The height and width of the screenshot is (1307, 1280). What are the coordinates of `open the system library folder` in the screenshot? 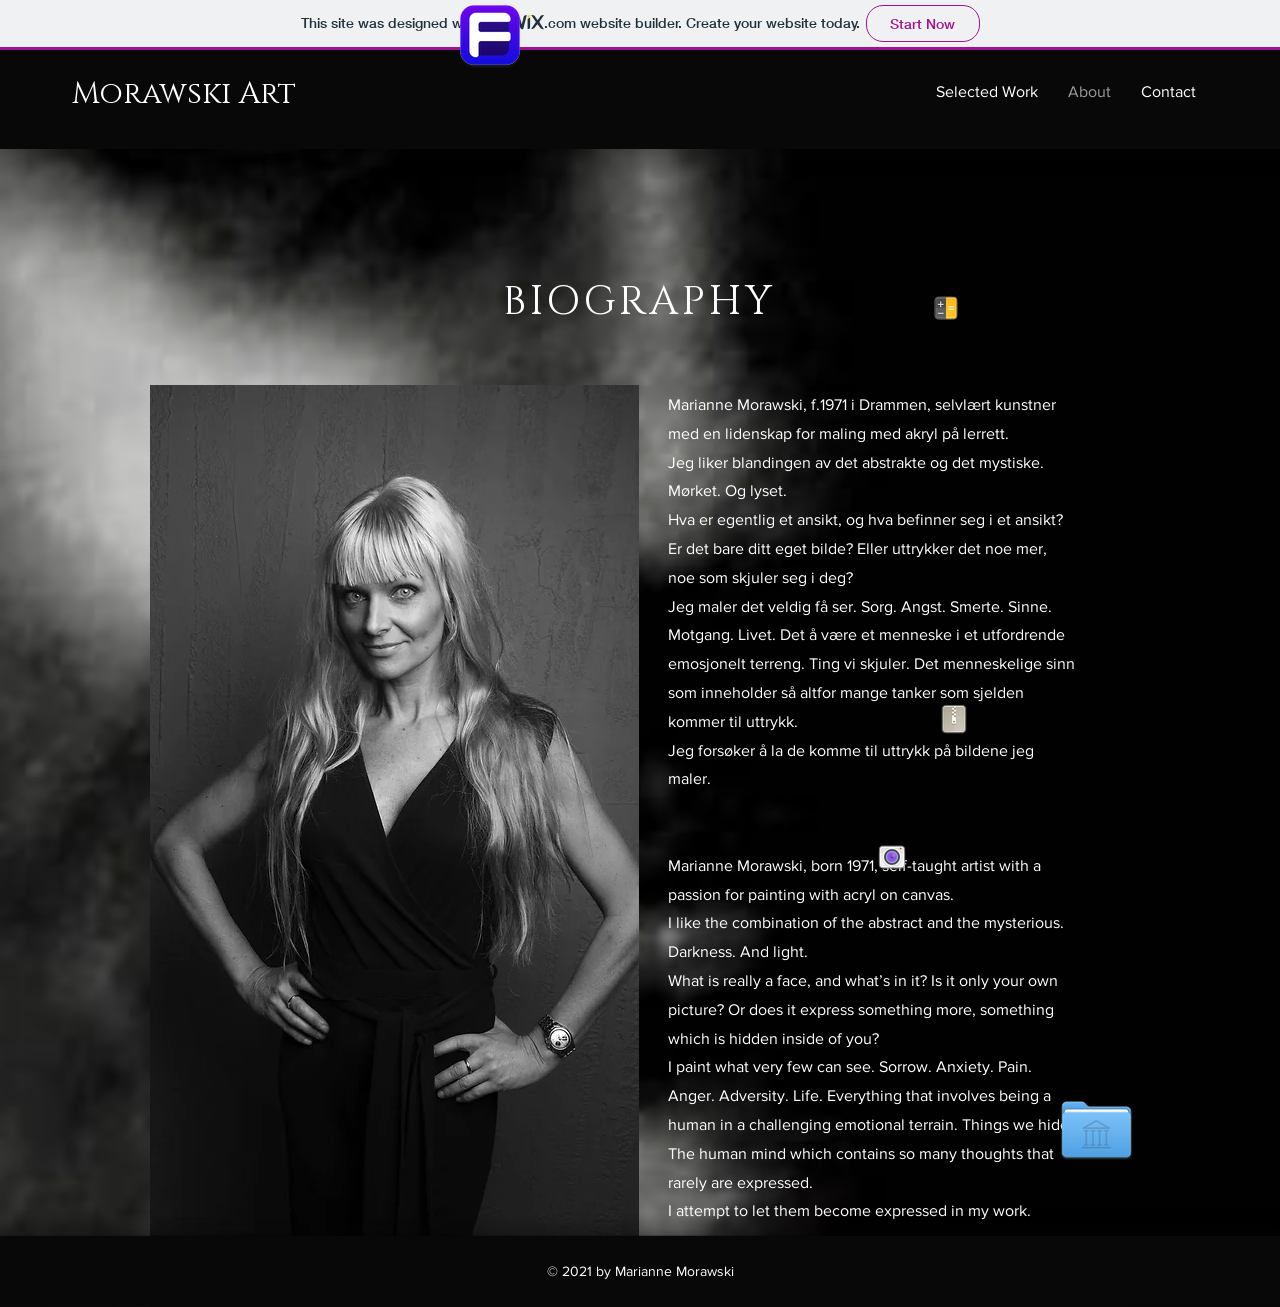 It's located at (1096, 1129).